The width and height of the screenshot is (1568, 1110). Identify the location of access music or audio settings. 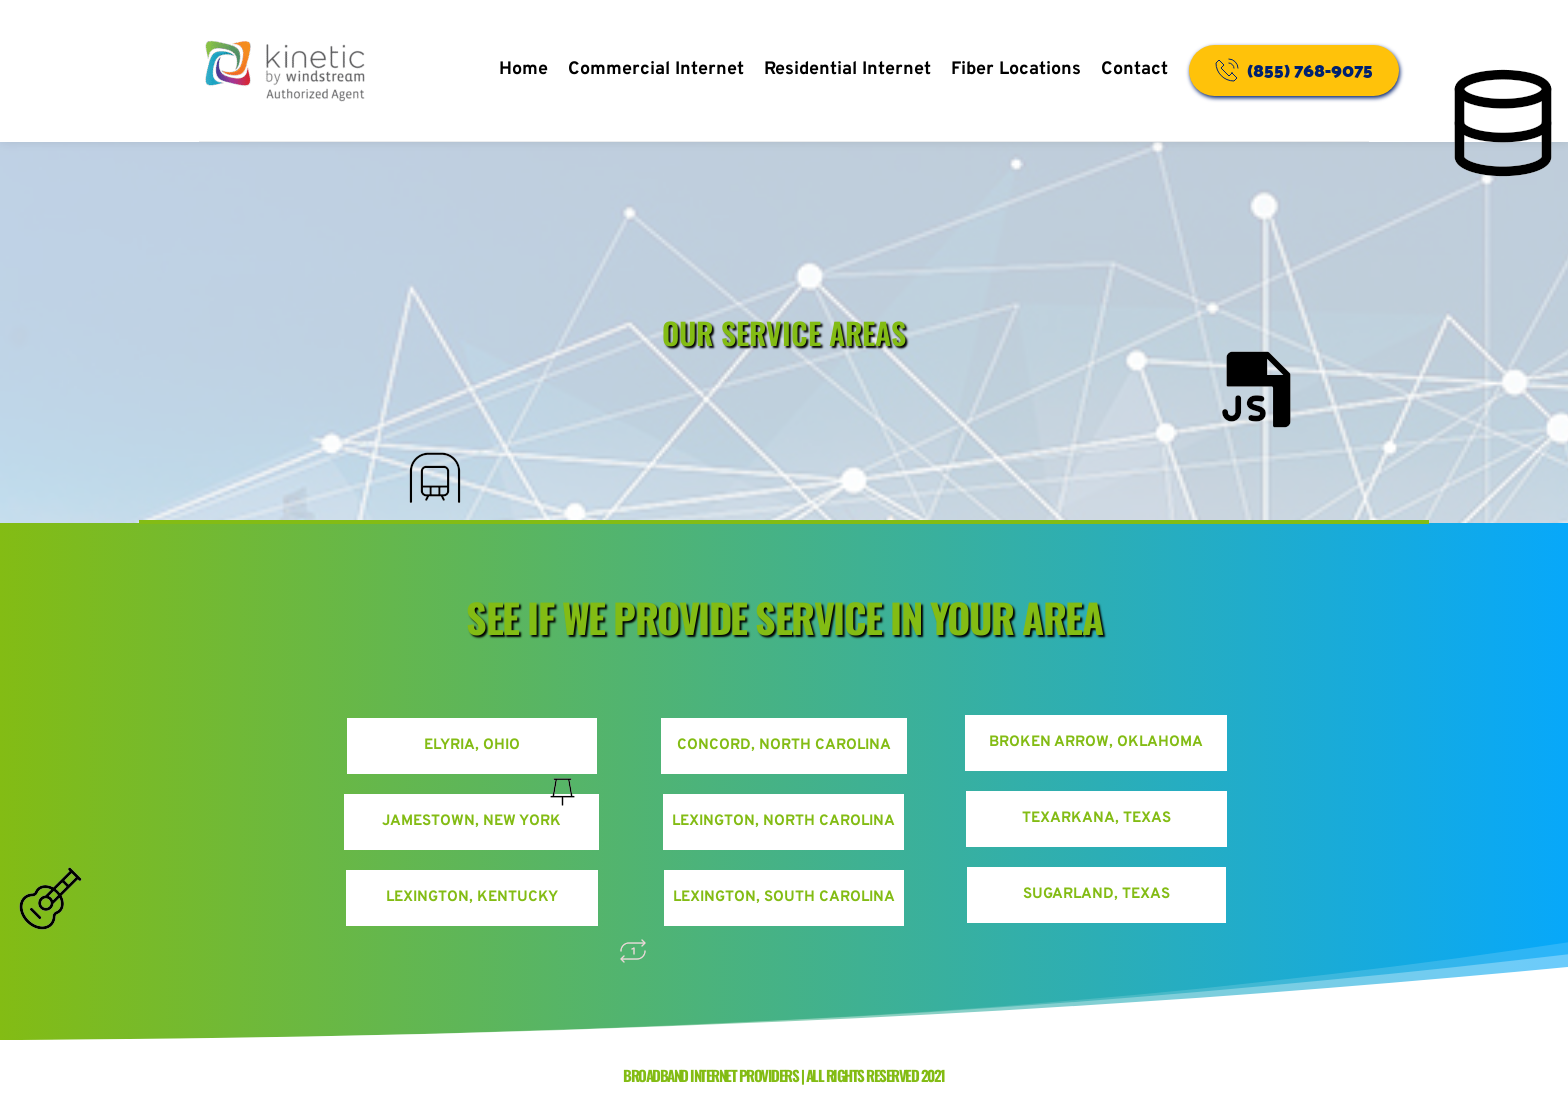
(50, 899).